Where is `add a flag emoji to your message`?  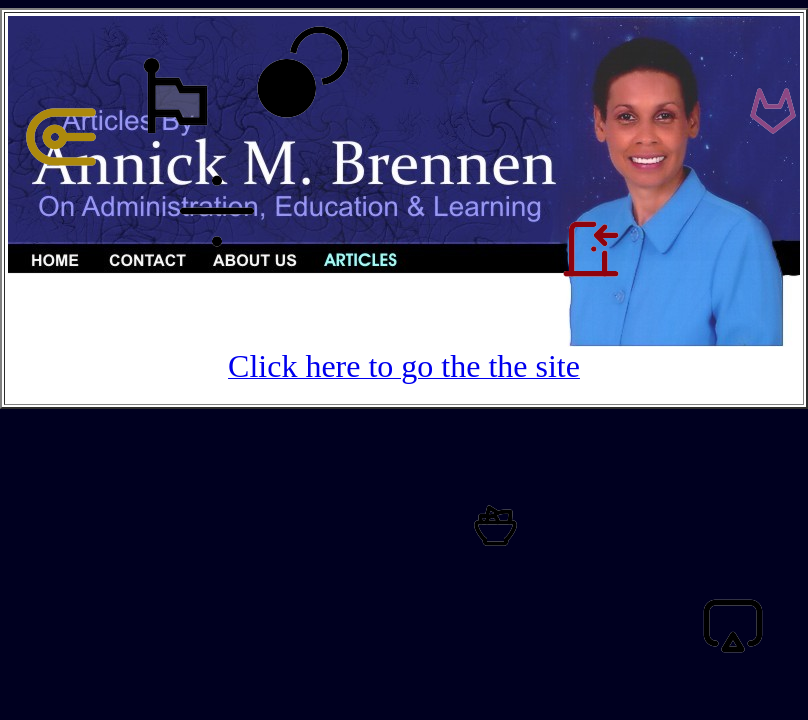 add a flag emoji to your message is located at coordinates (175, 97).